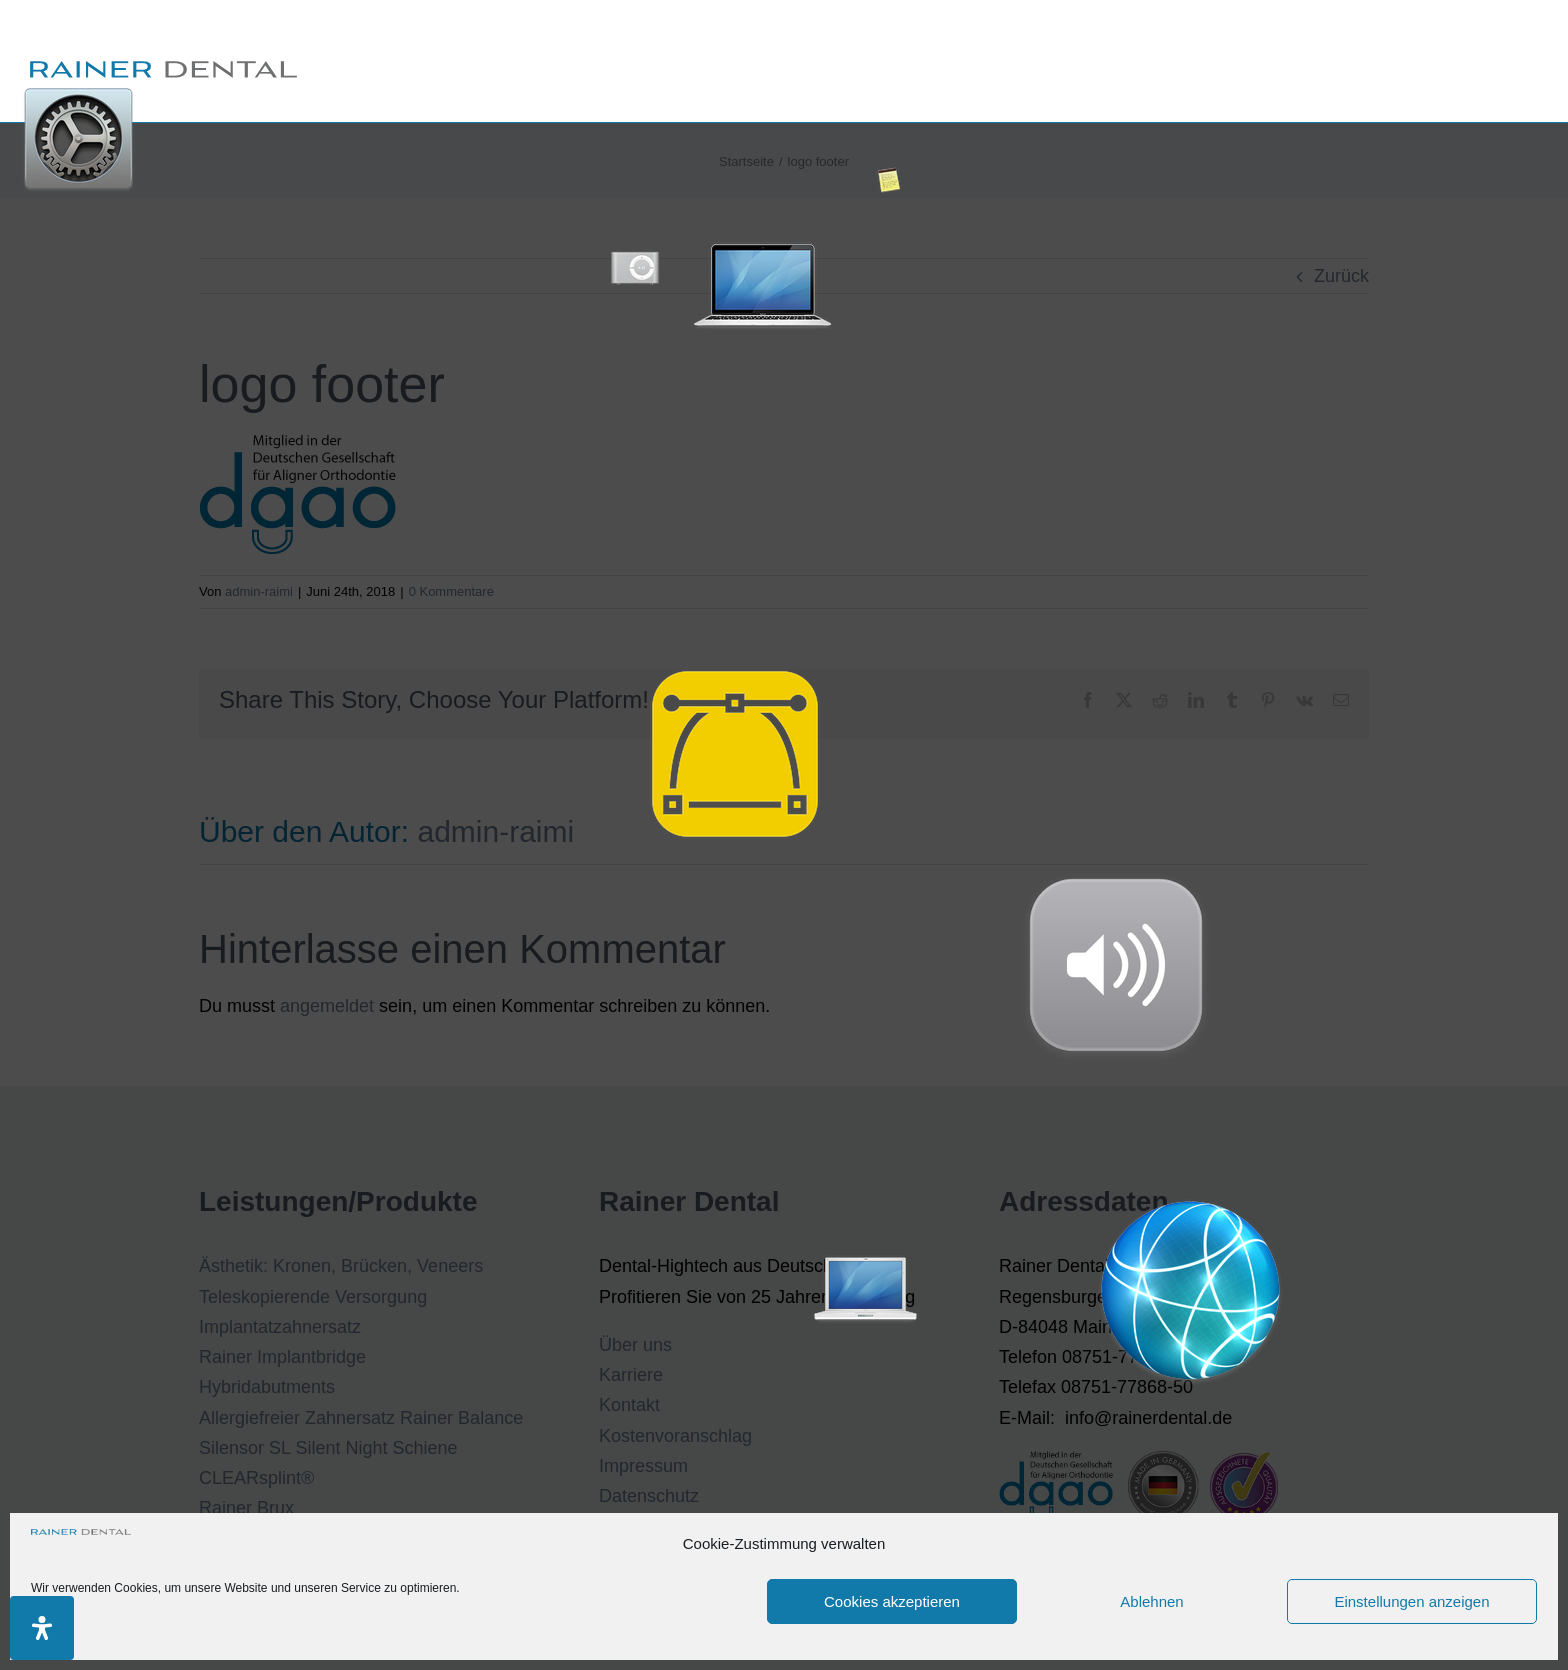 This screenshot has width=1568, height=1670. I want to click on represents an apple ibook g4 laptop device, so click(865, 1287).